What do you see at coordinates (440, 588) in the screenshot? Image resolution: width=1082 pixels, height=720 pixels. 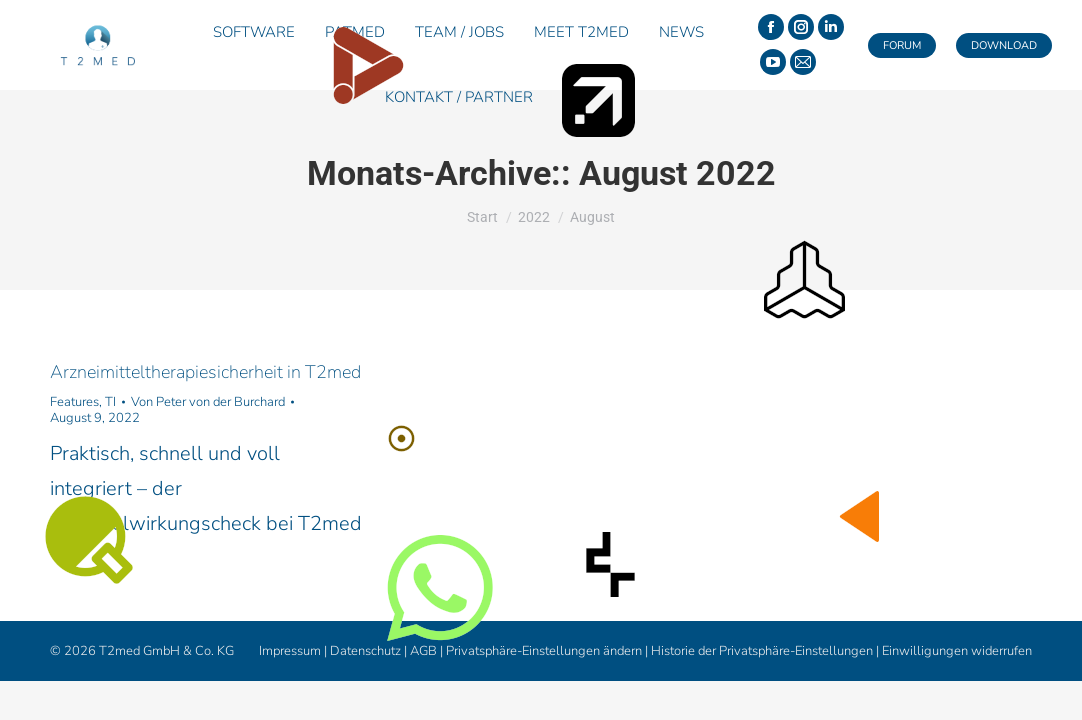 I see `open whatsapp messaging app` at bounding box center [440, 588].